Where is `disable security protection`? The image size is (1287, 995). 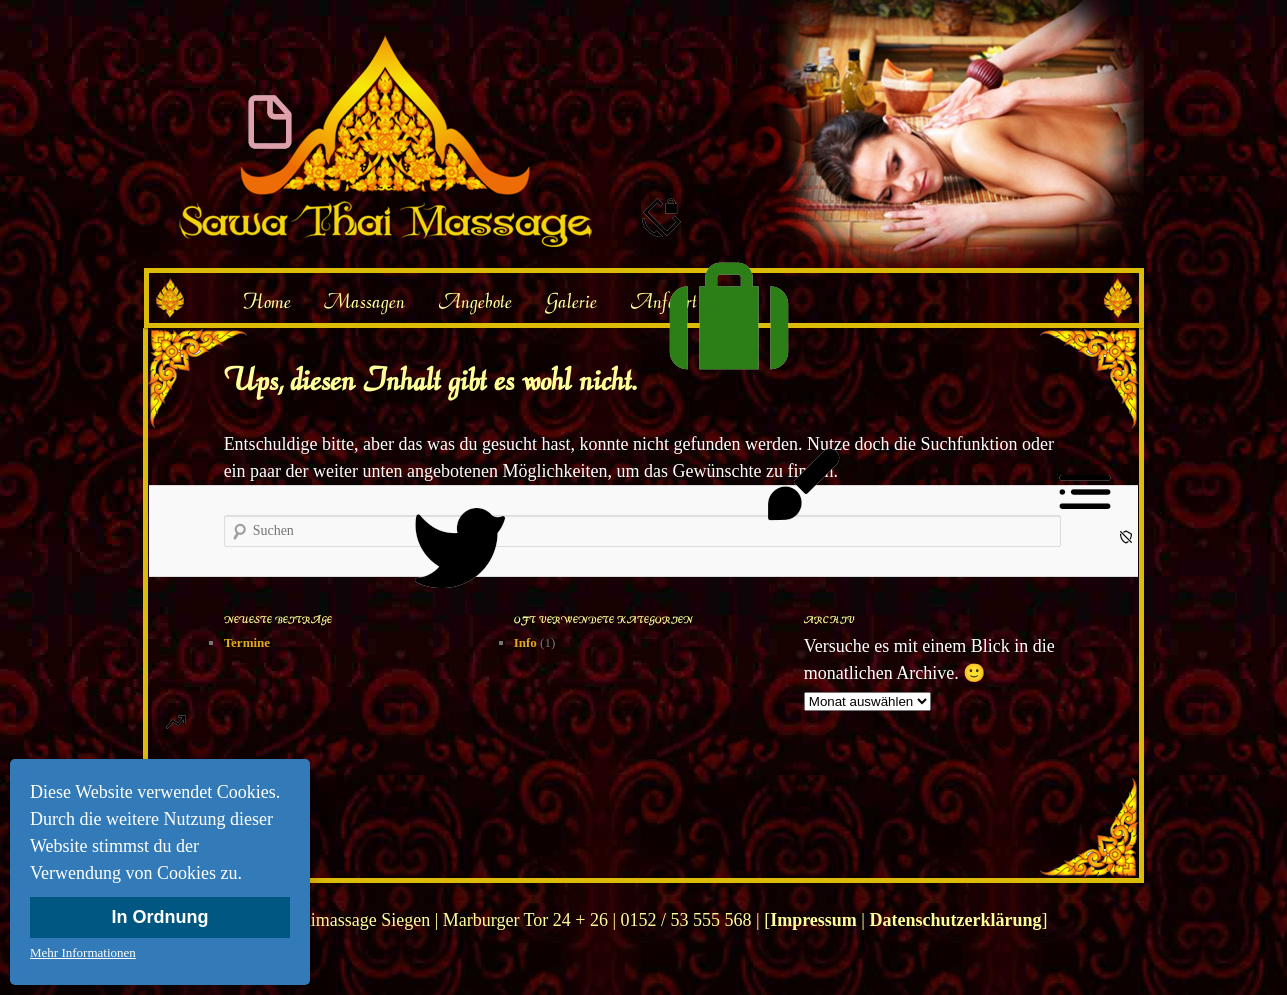
disable security protection is located at coordinates (1126, 537).